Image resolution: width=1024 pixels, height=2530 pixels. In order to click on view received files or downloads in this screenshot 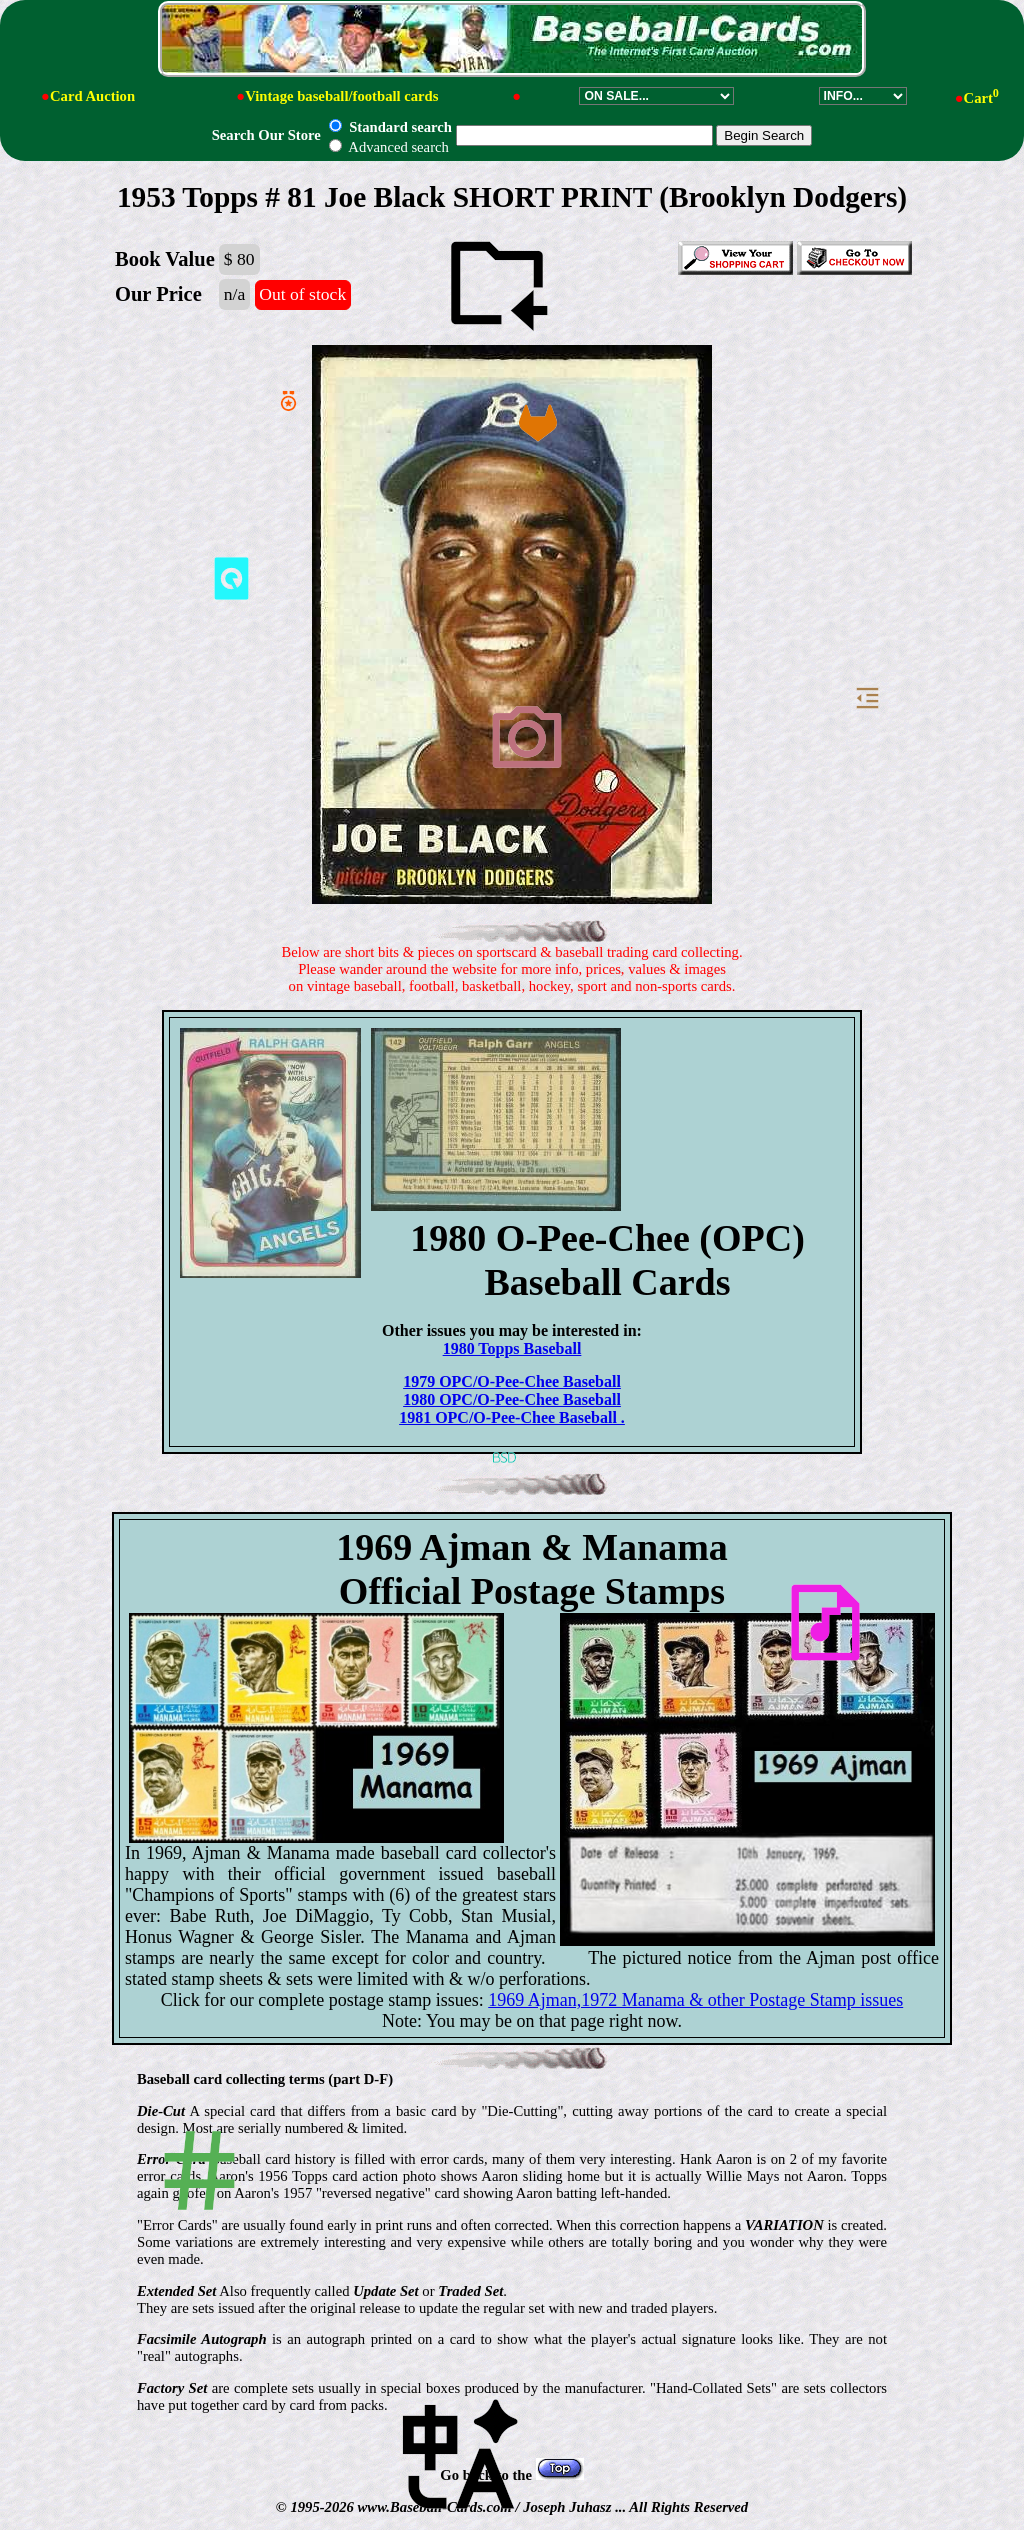, I will do `click(497, 283)`.